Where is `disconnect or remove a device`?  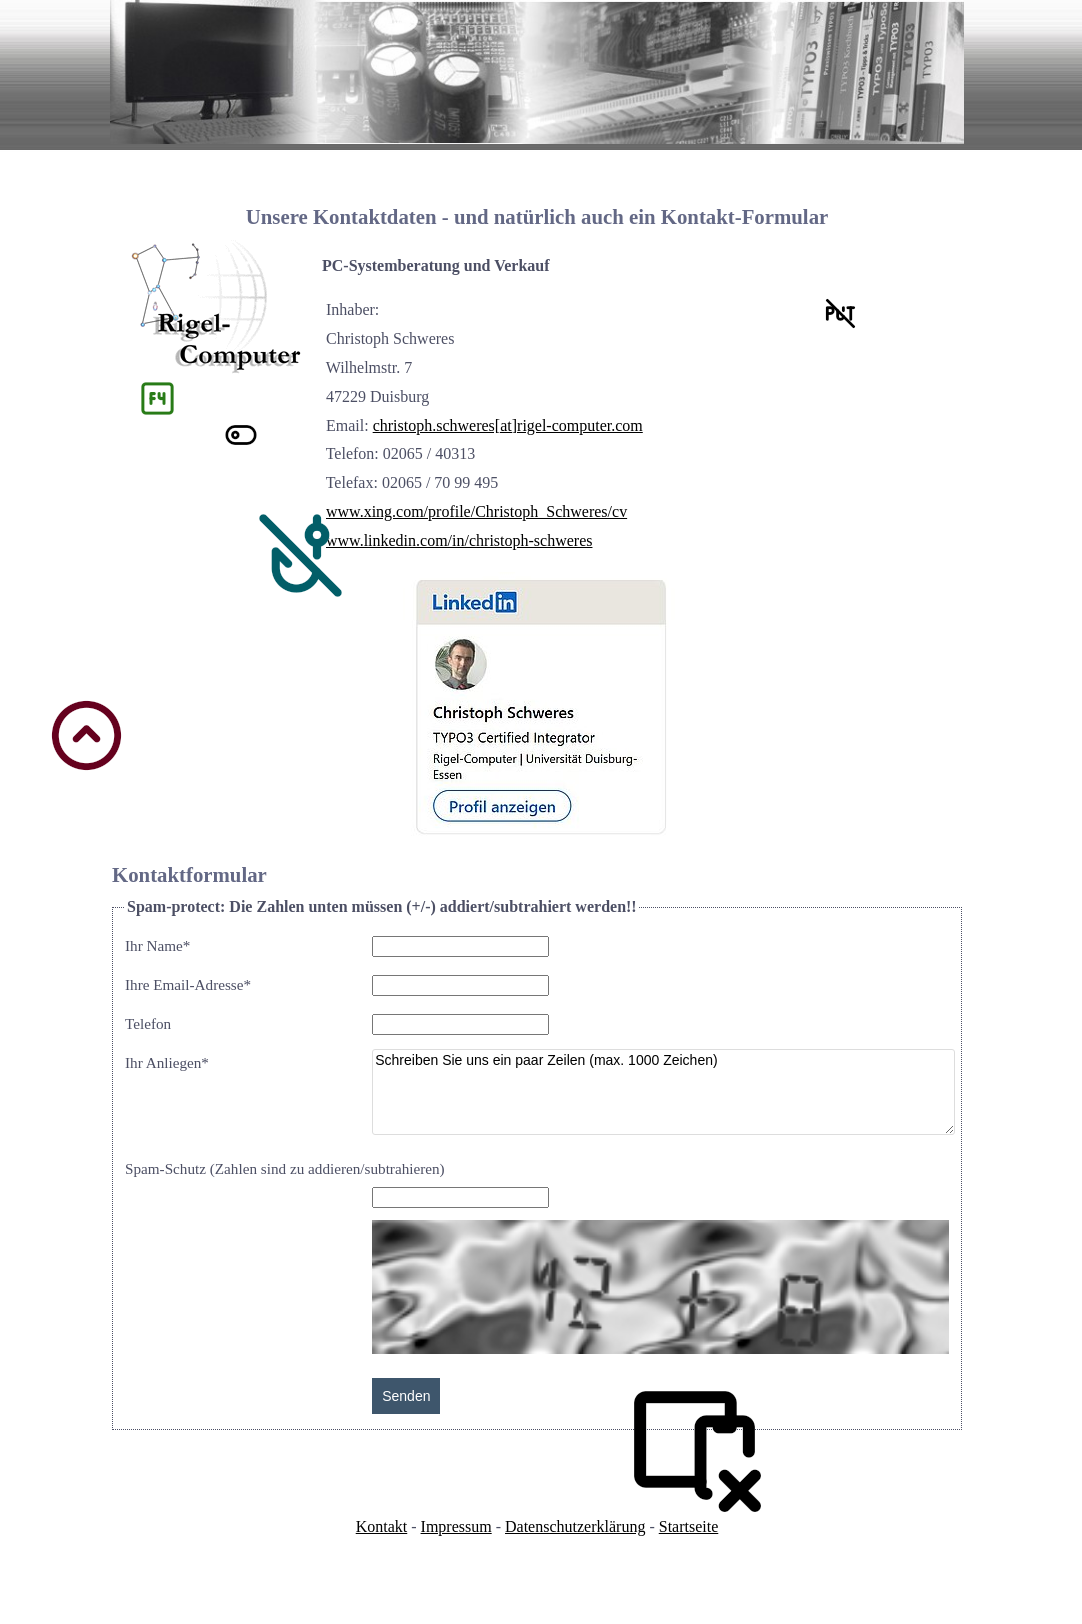 disconnect or remove a device is located at coordinates (694, 1445).